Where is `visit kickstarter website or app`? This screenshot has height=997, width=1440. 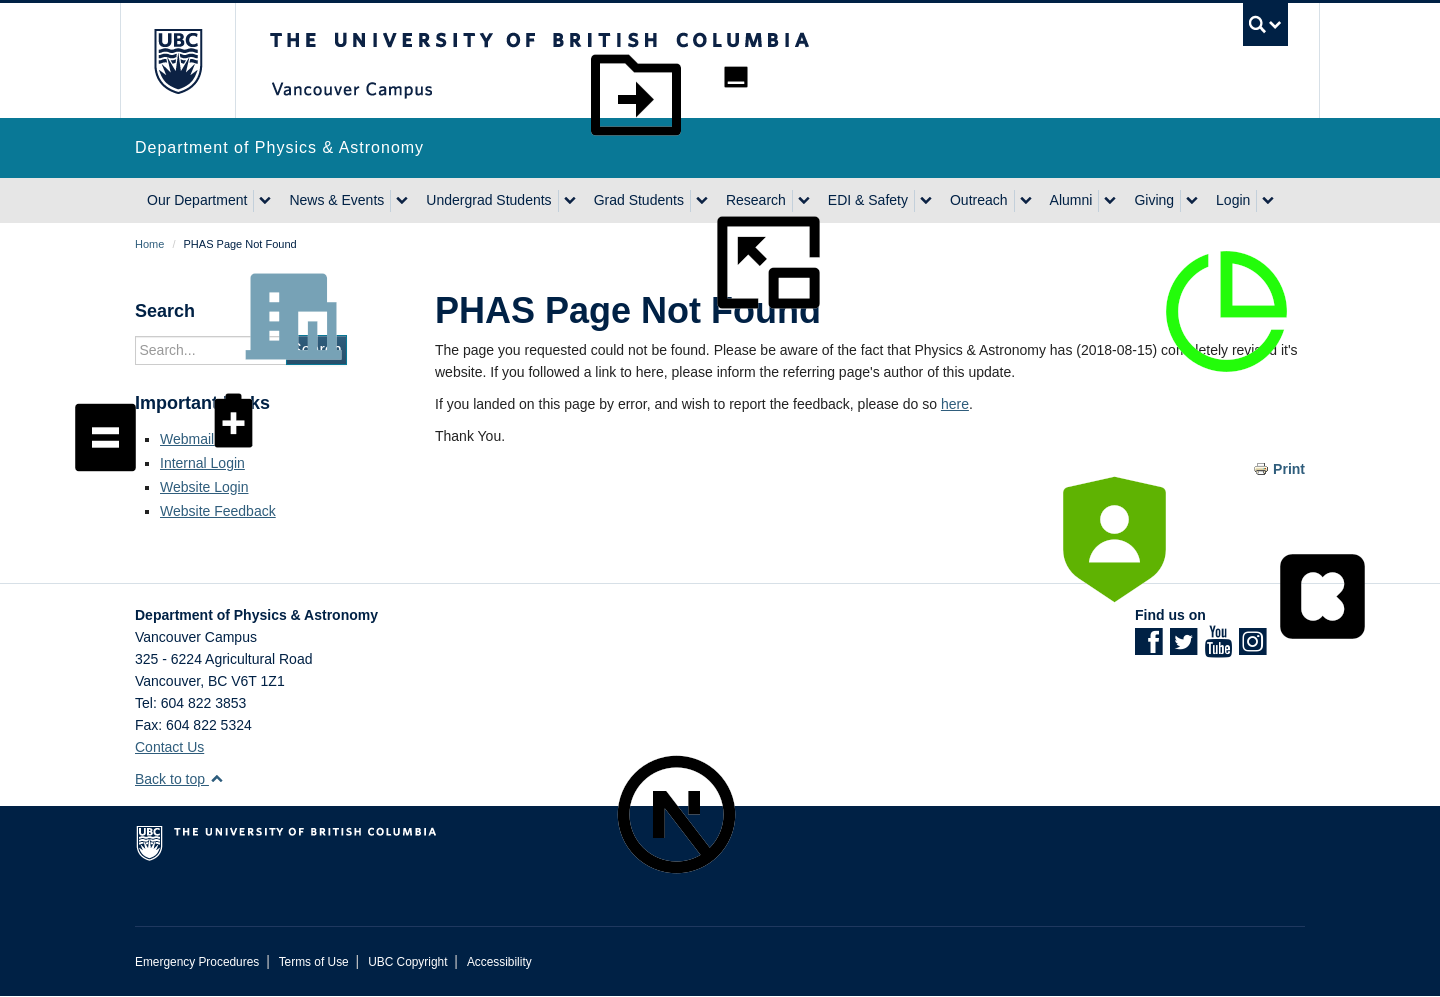 visit kickstarter website or app is located at coordinates (1322, 596).